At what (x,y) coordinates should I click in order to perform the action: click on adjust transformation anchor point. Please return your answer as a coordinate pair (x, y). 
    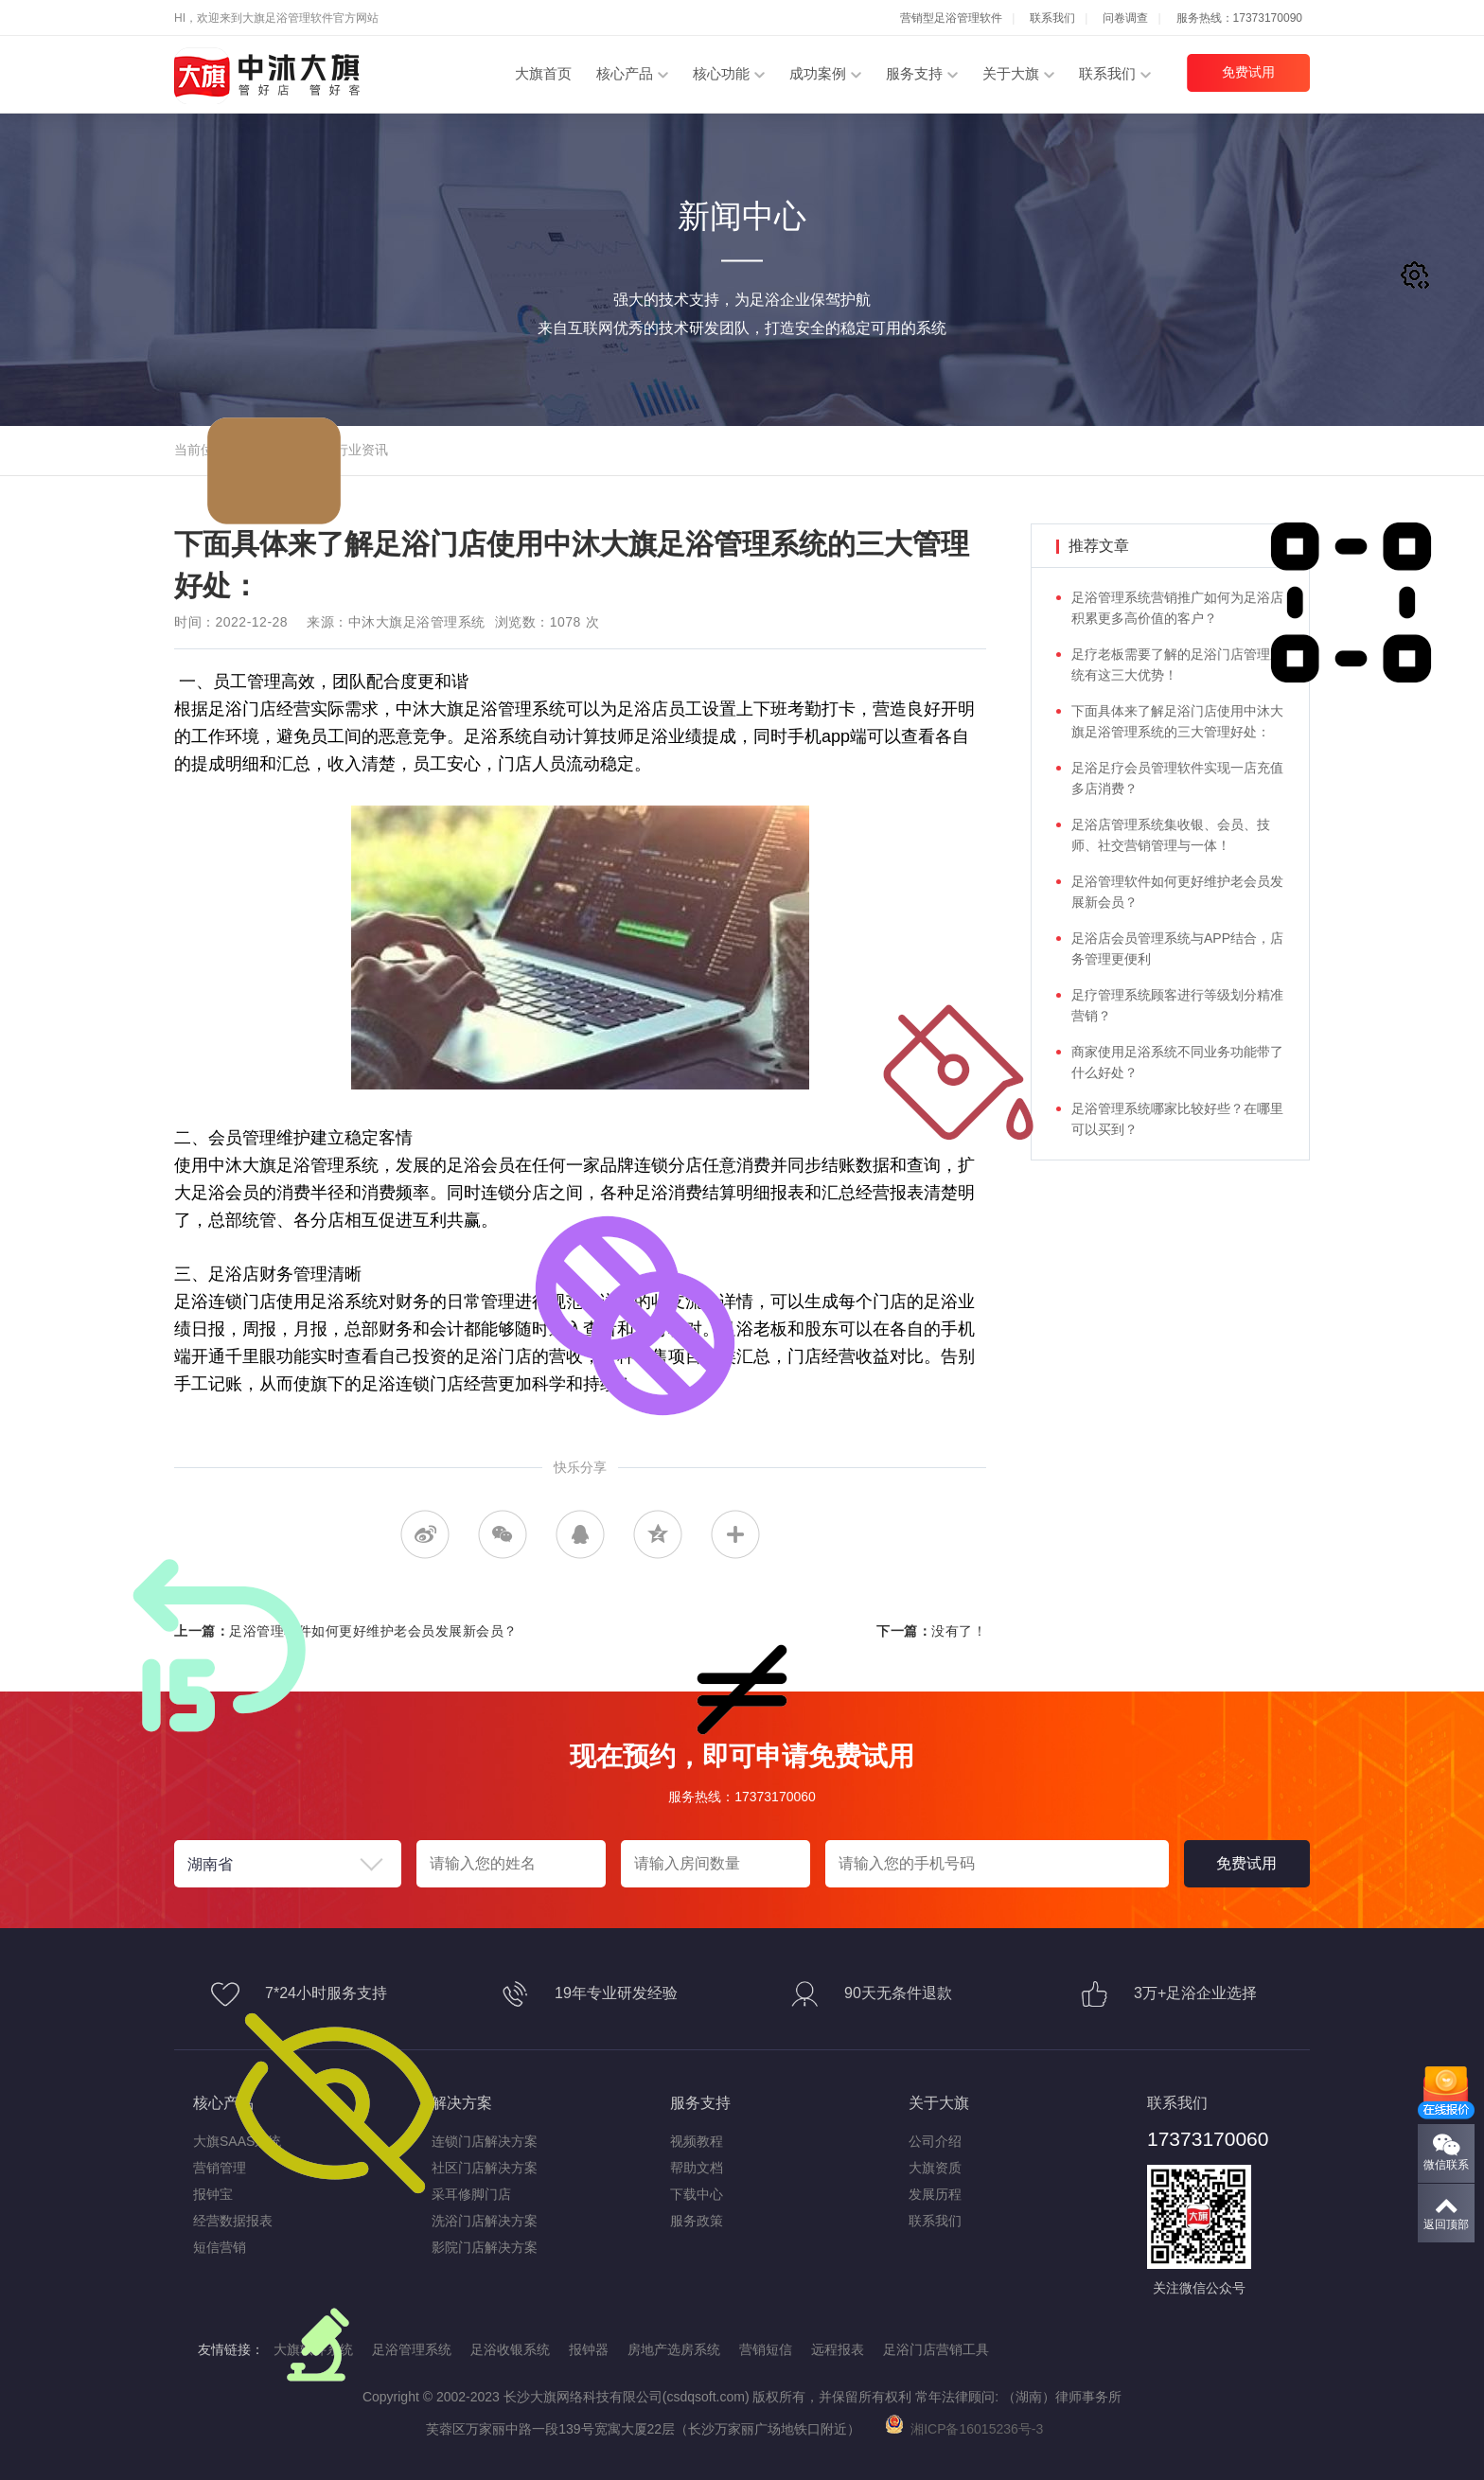
    Looking at the image, I should click on (1351, 602).